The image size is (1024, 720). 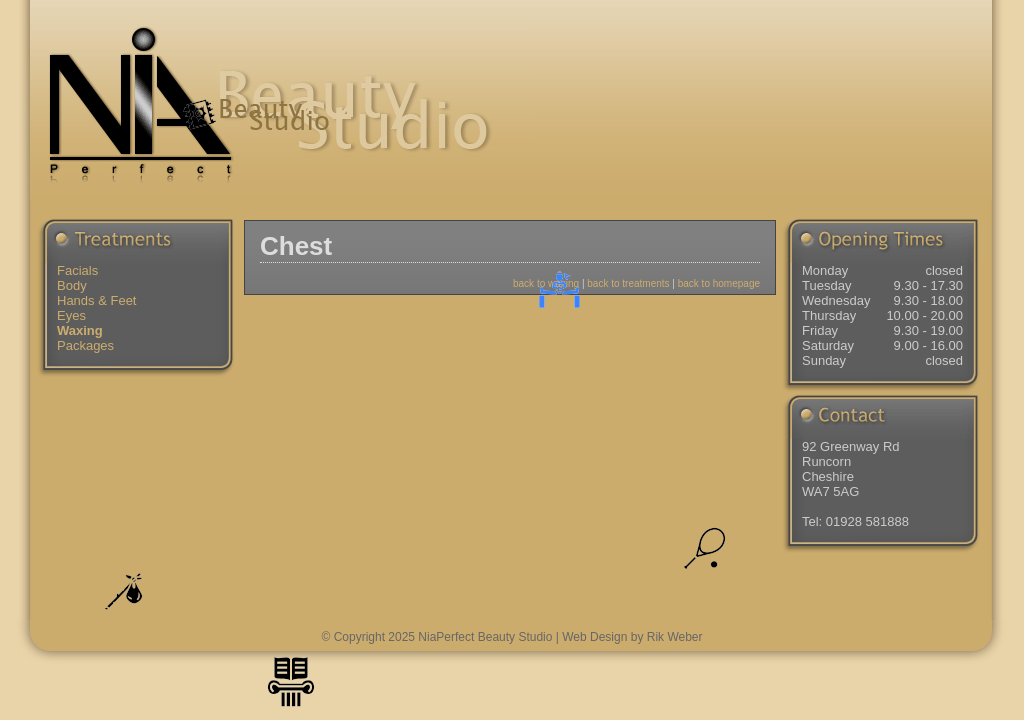 What do you see at coordinates (291, 681) in the screenshot?
I see `access educational or learning resources` at bounding box center [291, 681].